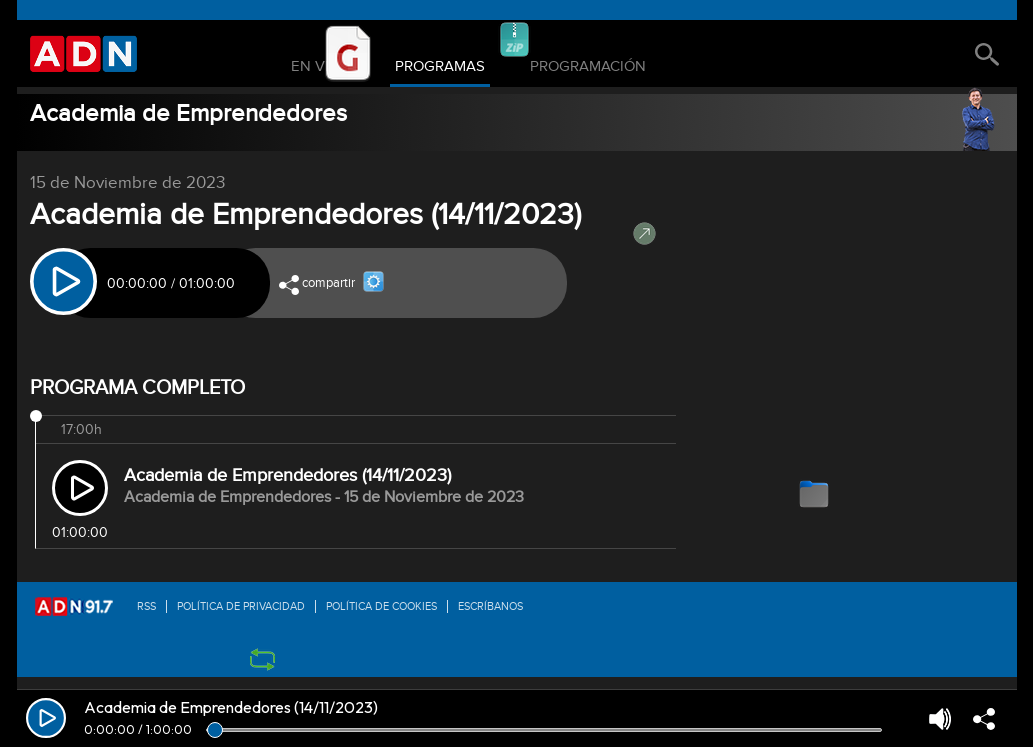 The image size is (1033, 747). I want to click on a g-code file for 3D printing or CNC machining, so click(348, 53).